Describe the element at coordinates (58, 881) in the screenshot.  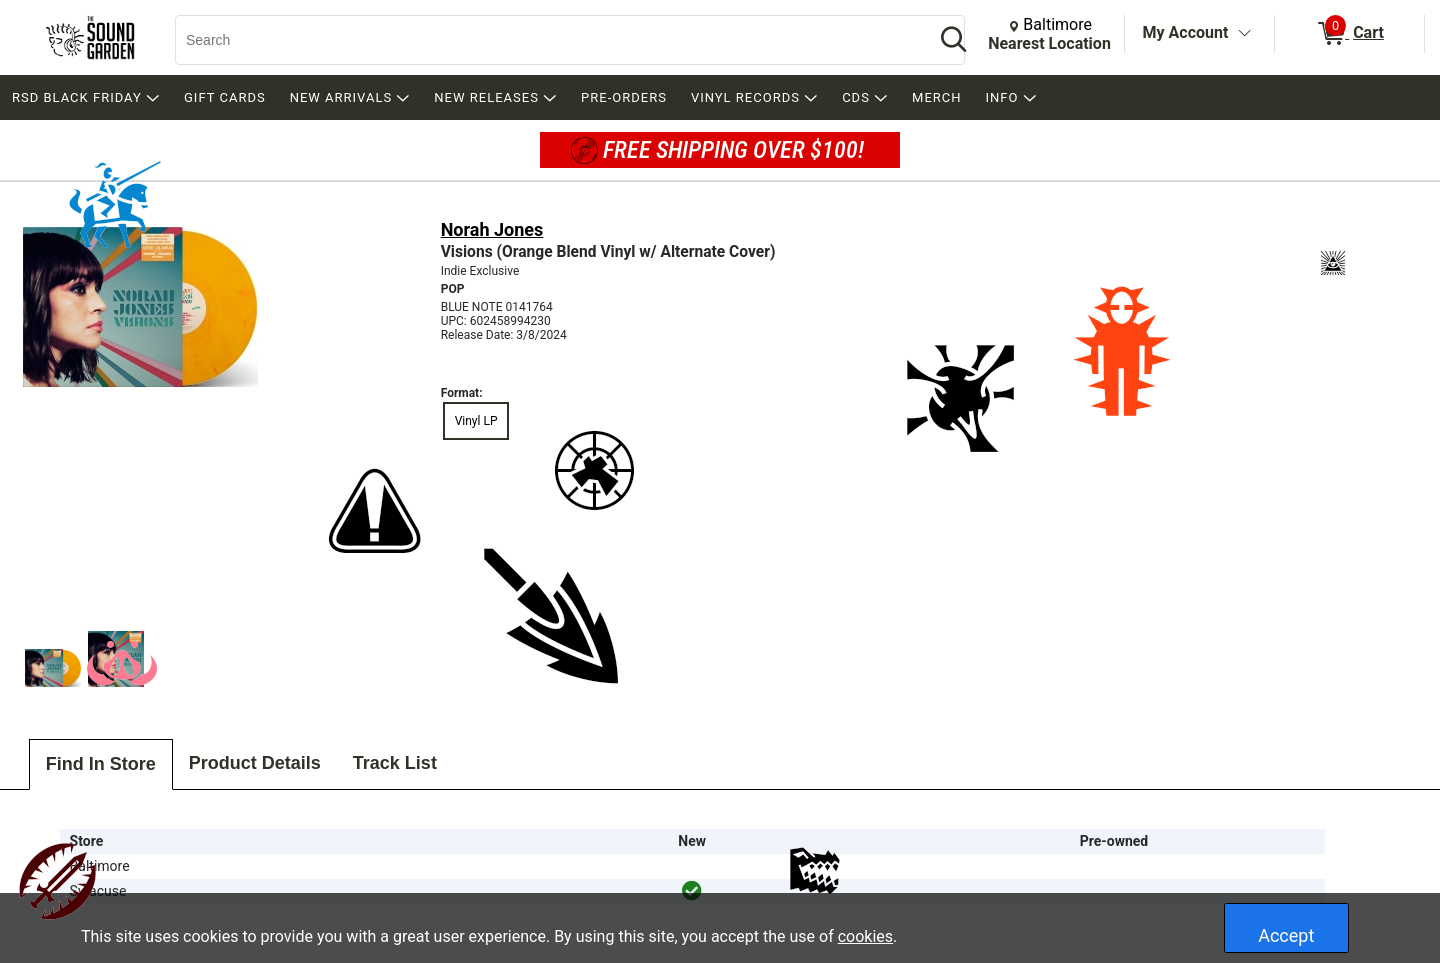
I see `attack or combat action button` at that location.